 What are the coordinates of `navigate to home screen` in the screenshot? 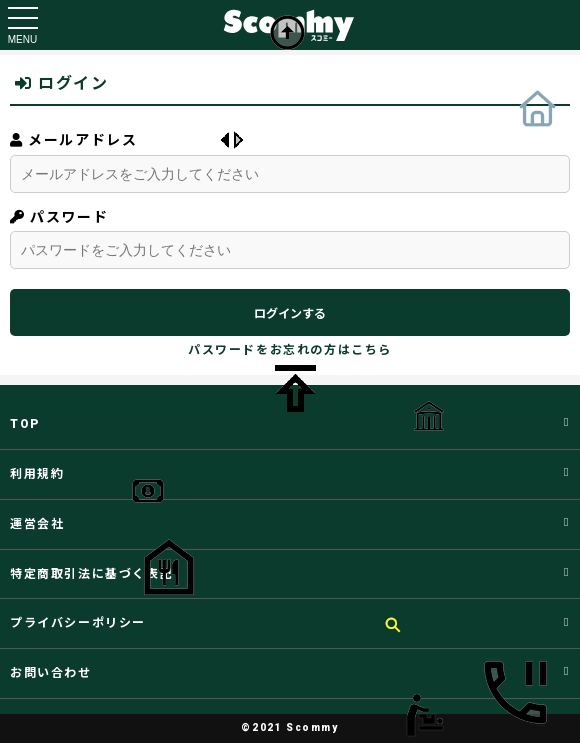 It's located at (537, 108).